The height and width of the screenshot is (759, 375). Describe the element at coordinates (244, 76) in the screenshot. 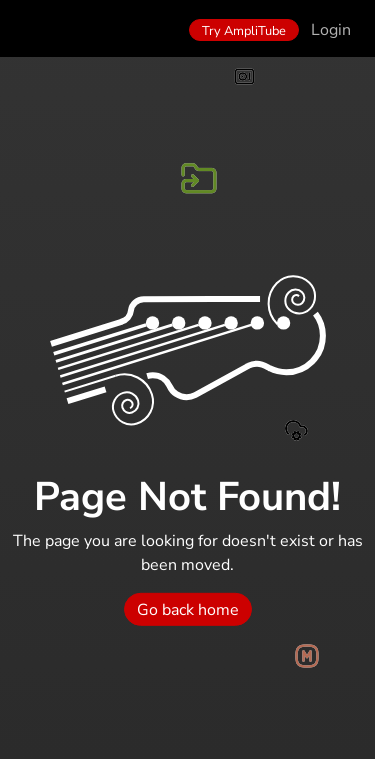

I see `access music or audio player` at that location.